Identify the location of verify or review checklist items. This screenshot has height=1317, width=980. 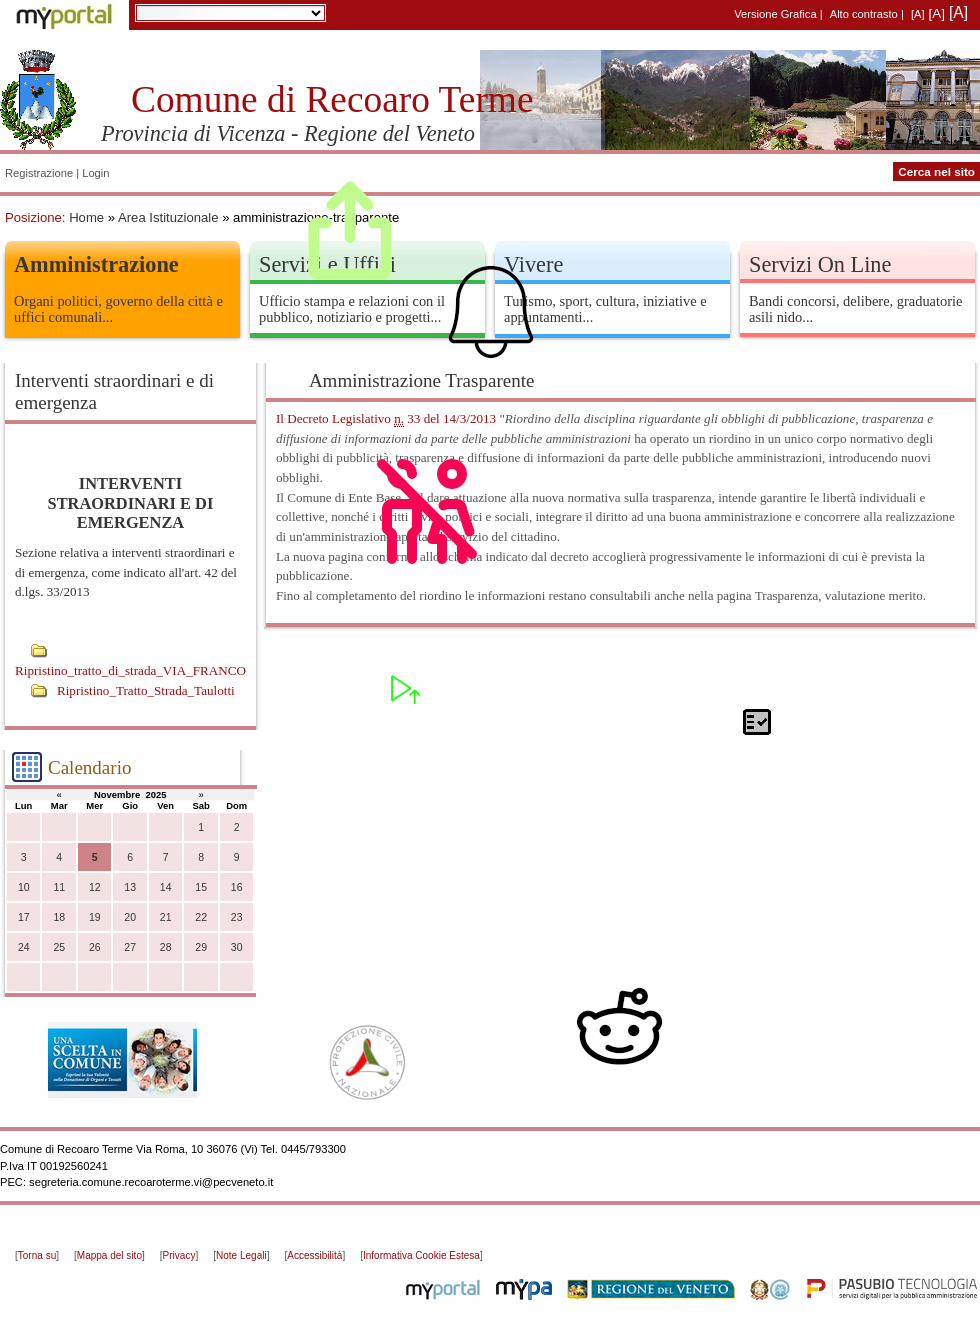
(757, 722).